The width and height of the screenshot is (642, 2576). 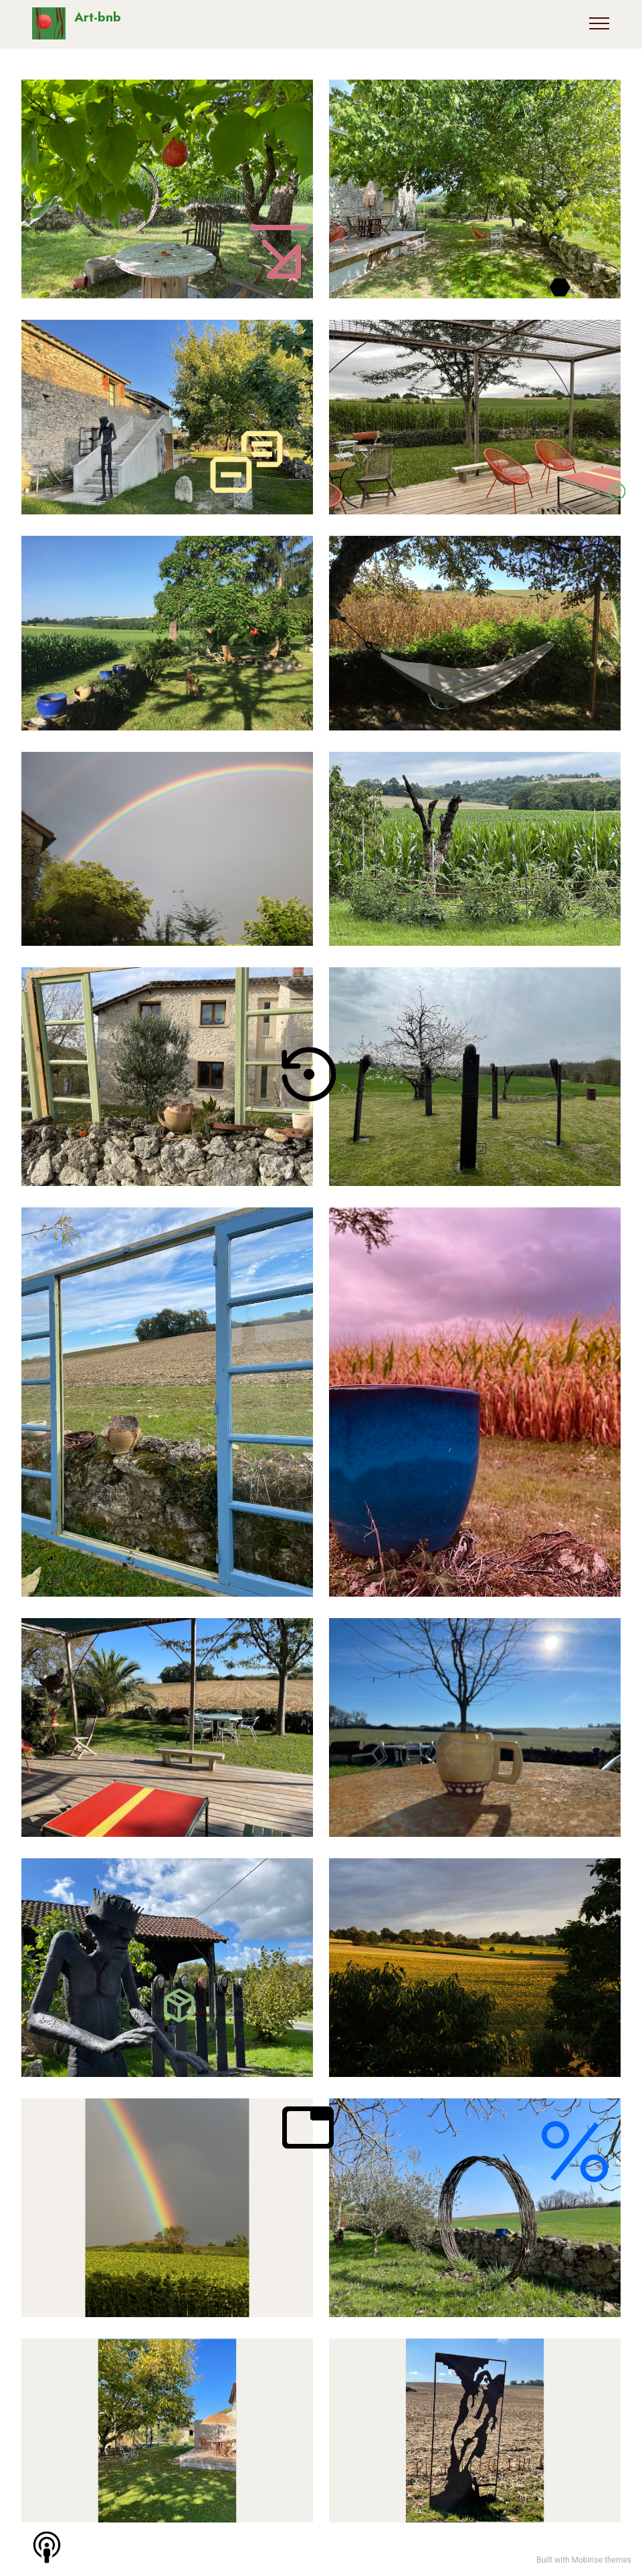 What do you see at coordinates (179, 2005) in the screenshot?
I see `view package or shipment details` at bounding box center [179, 2005].